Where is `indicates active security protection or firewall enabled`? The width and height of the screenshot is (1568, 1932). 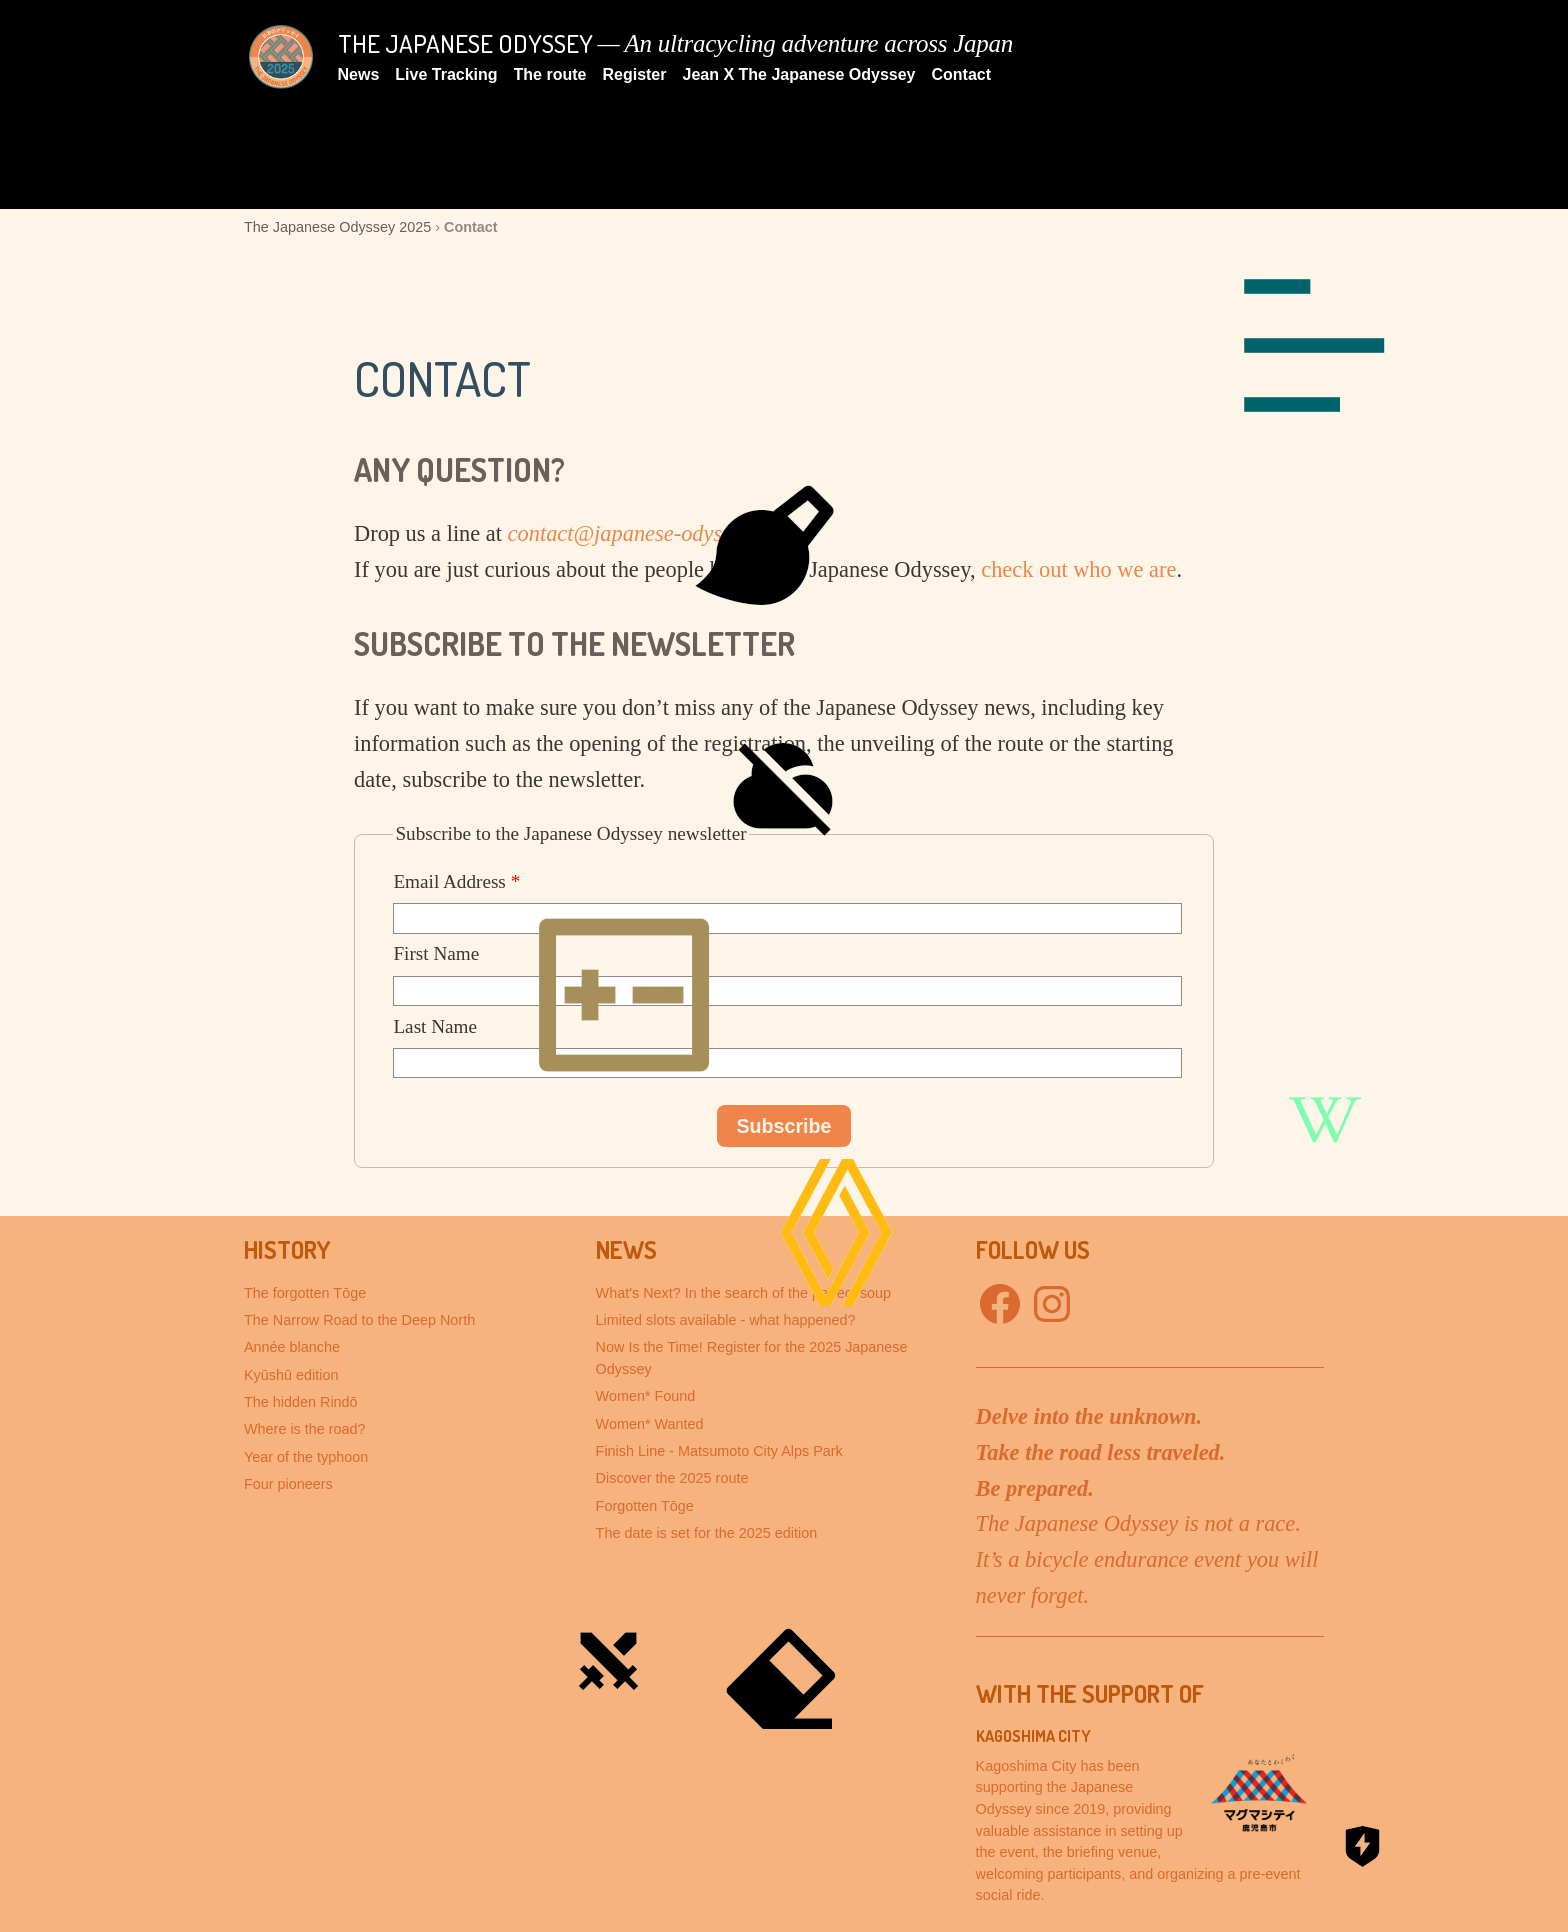 indicates active security protection or firewall enabled is located at coordinates (1362, 1846).